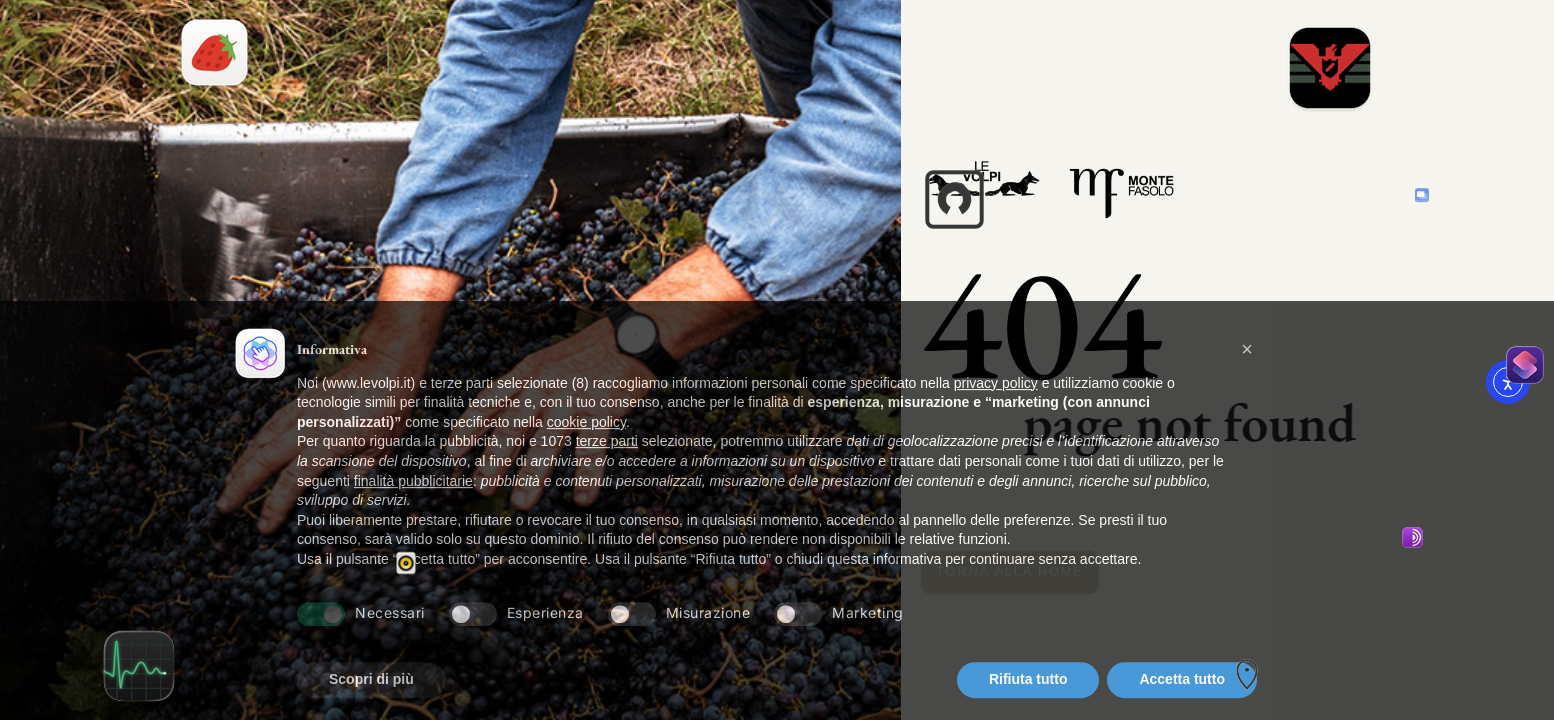 The width and height of the screenshot is (1554, 720). I want to click on open strawberry music player, so click(214, 52).